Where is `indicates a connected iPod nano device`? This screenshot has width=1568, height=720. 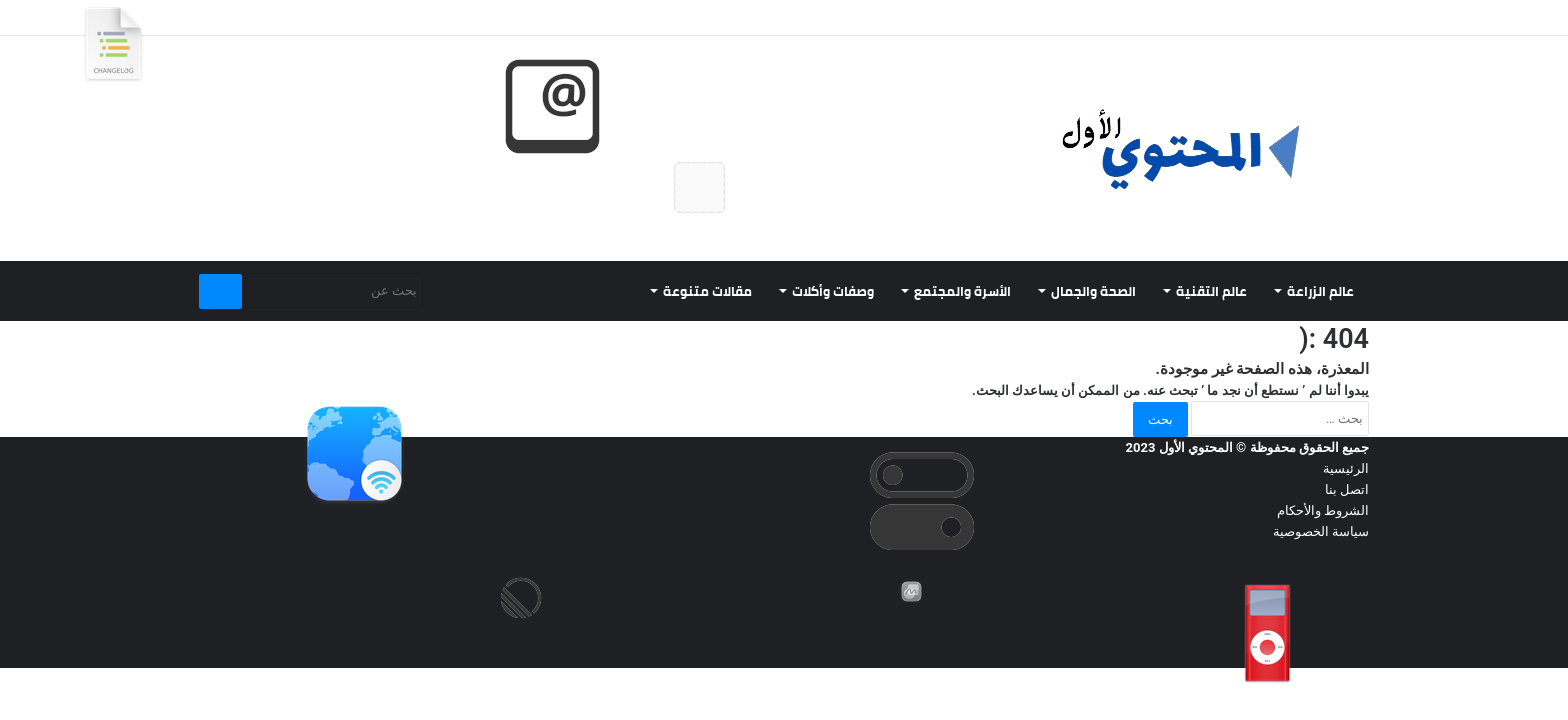 indicates a connected iPod nano device is located at coordinates (1267, 633).